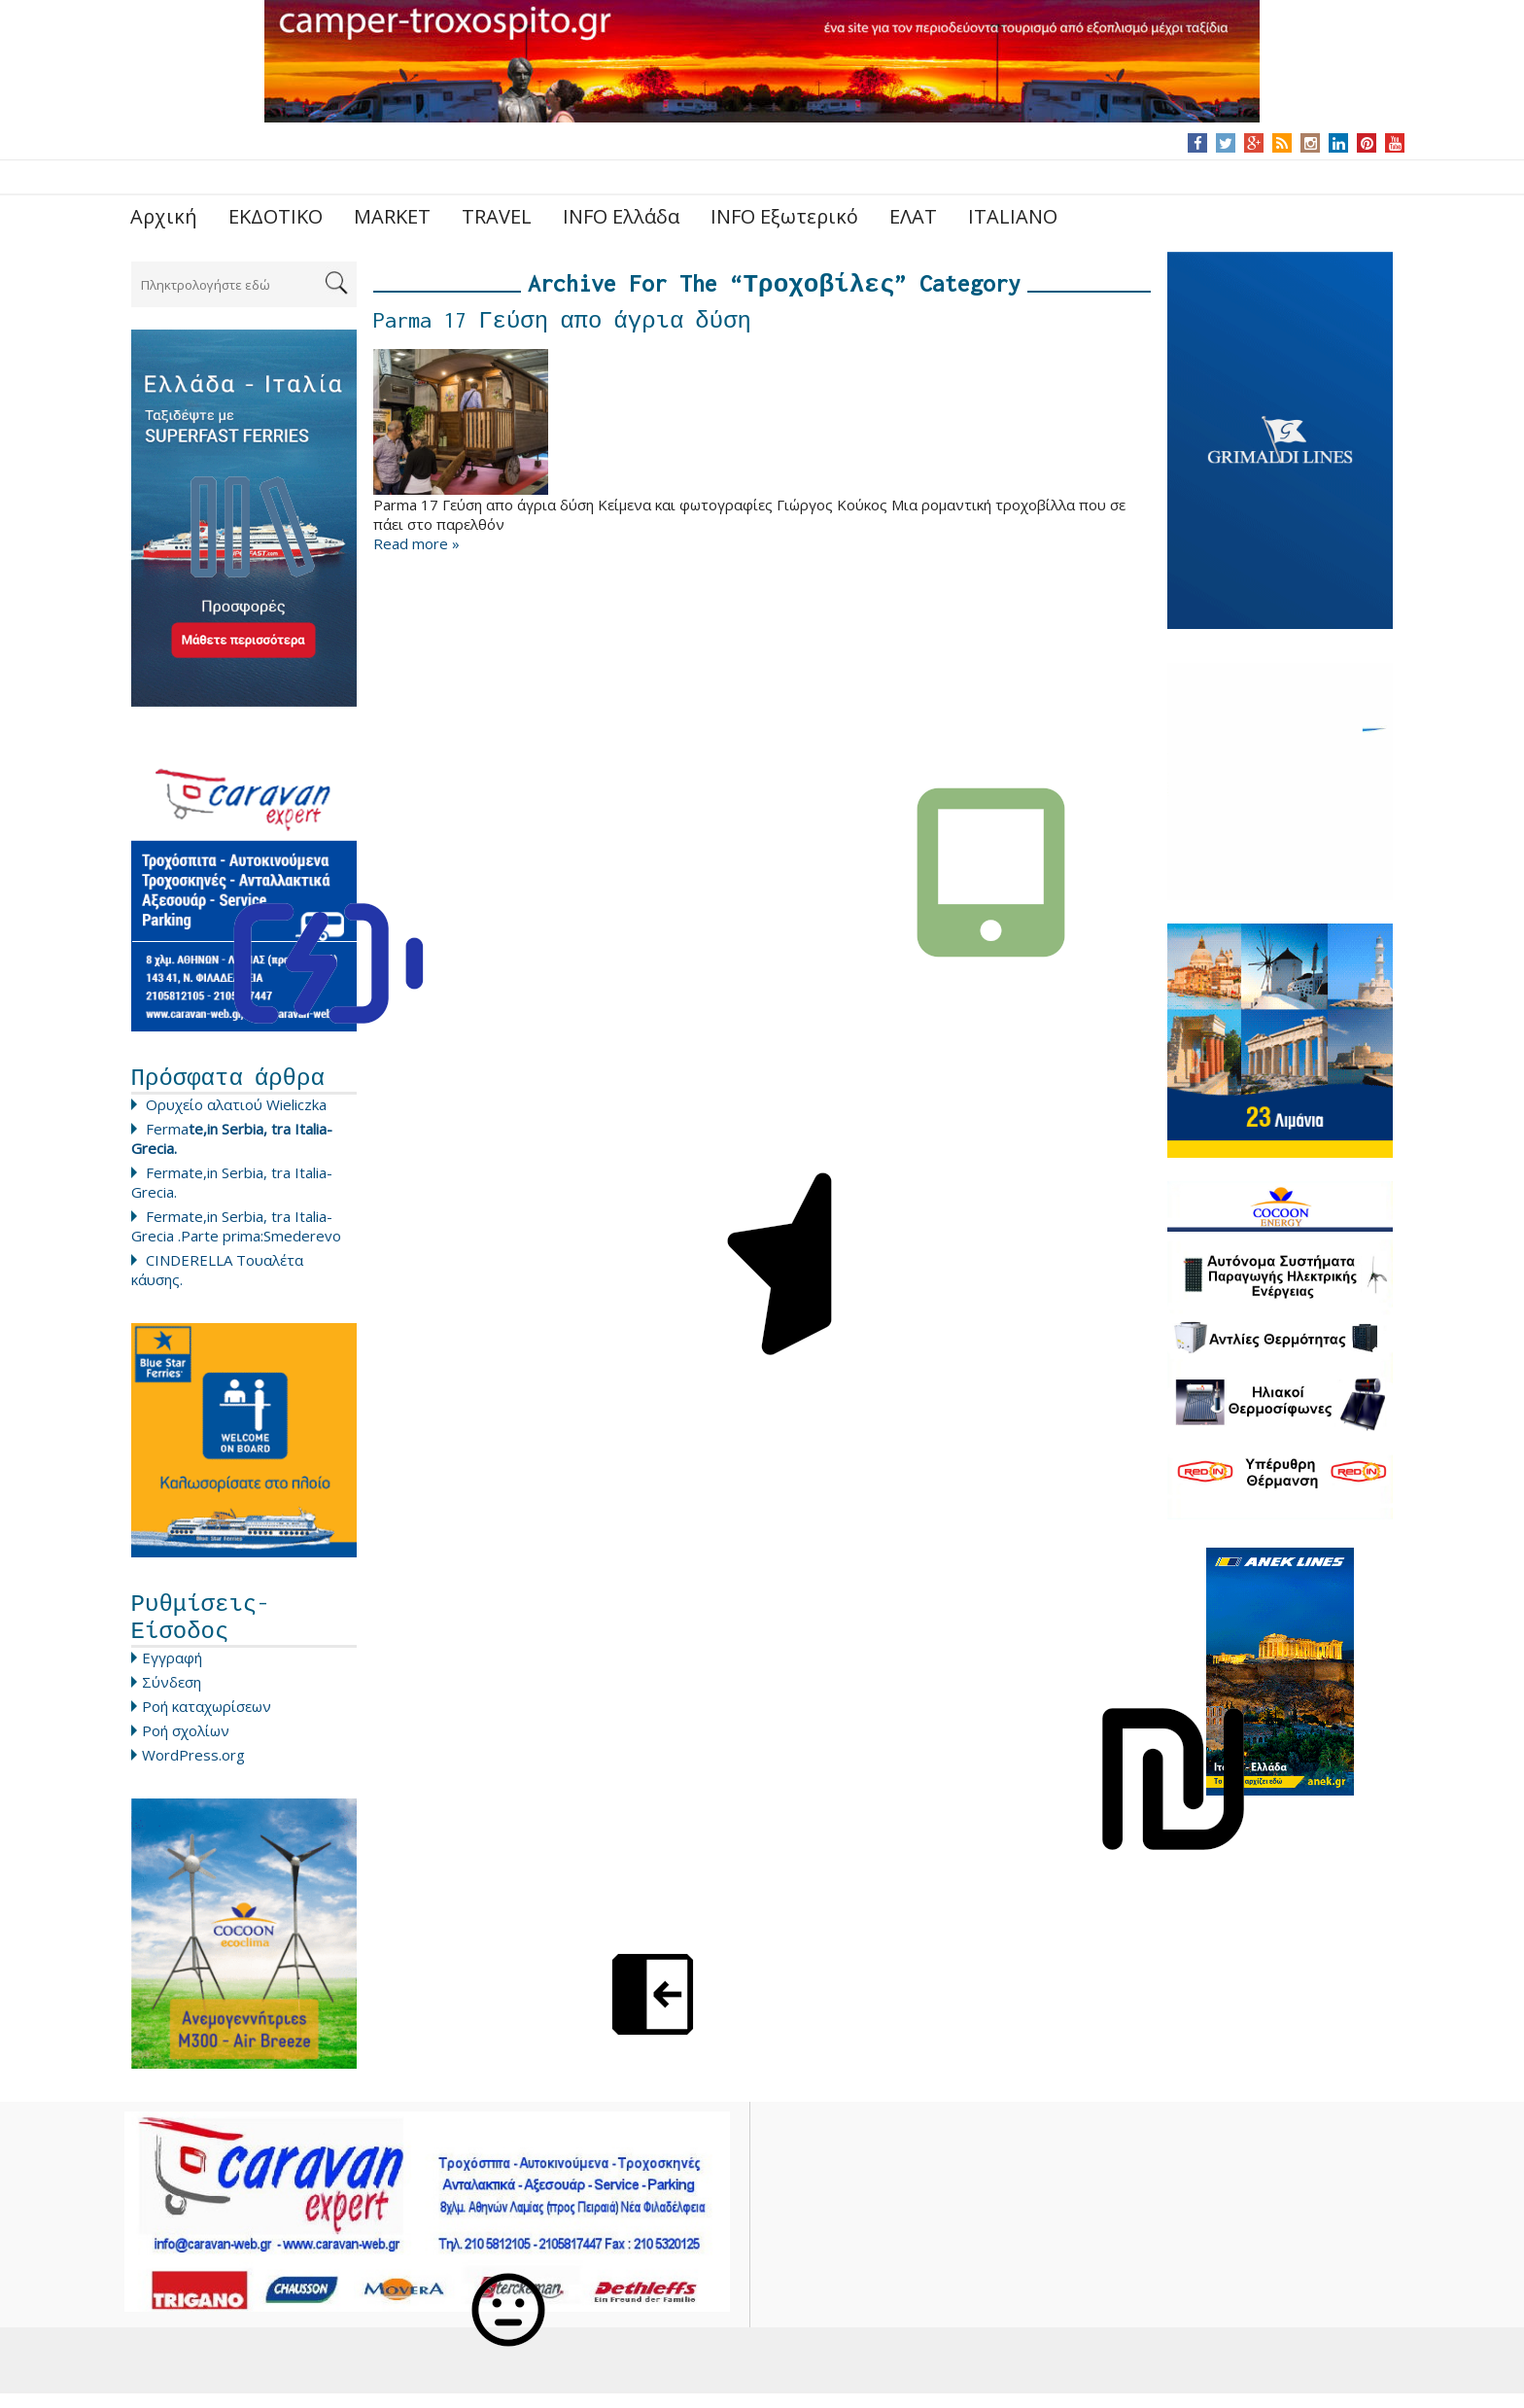 The width and height of the screenshot is (1524, 2408). What do you see at coordinates (508, 2310) in the screenshot?
I see `indicate neutral or average rating` at bounding box center [508, 2310].